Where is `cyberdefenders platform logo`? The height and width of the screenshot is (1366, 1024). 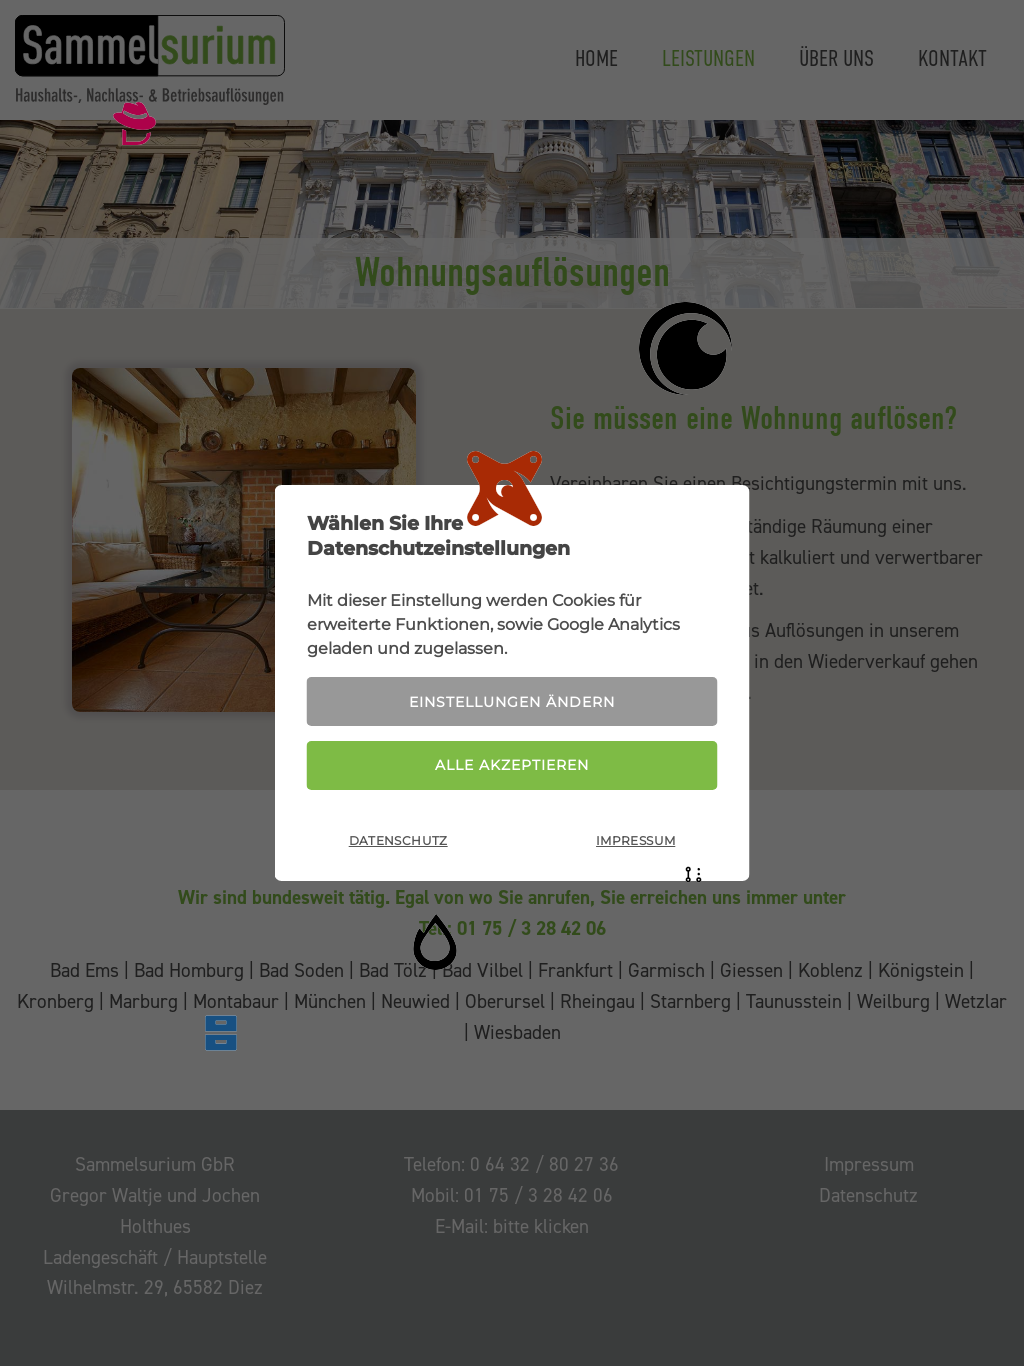 cyberdefenders platform logo is located at coordinates (134, 123).